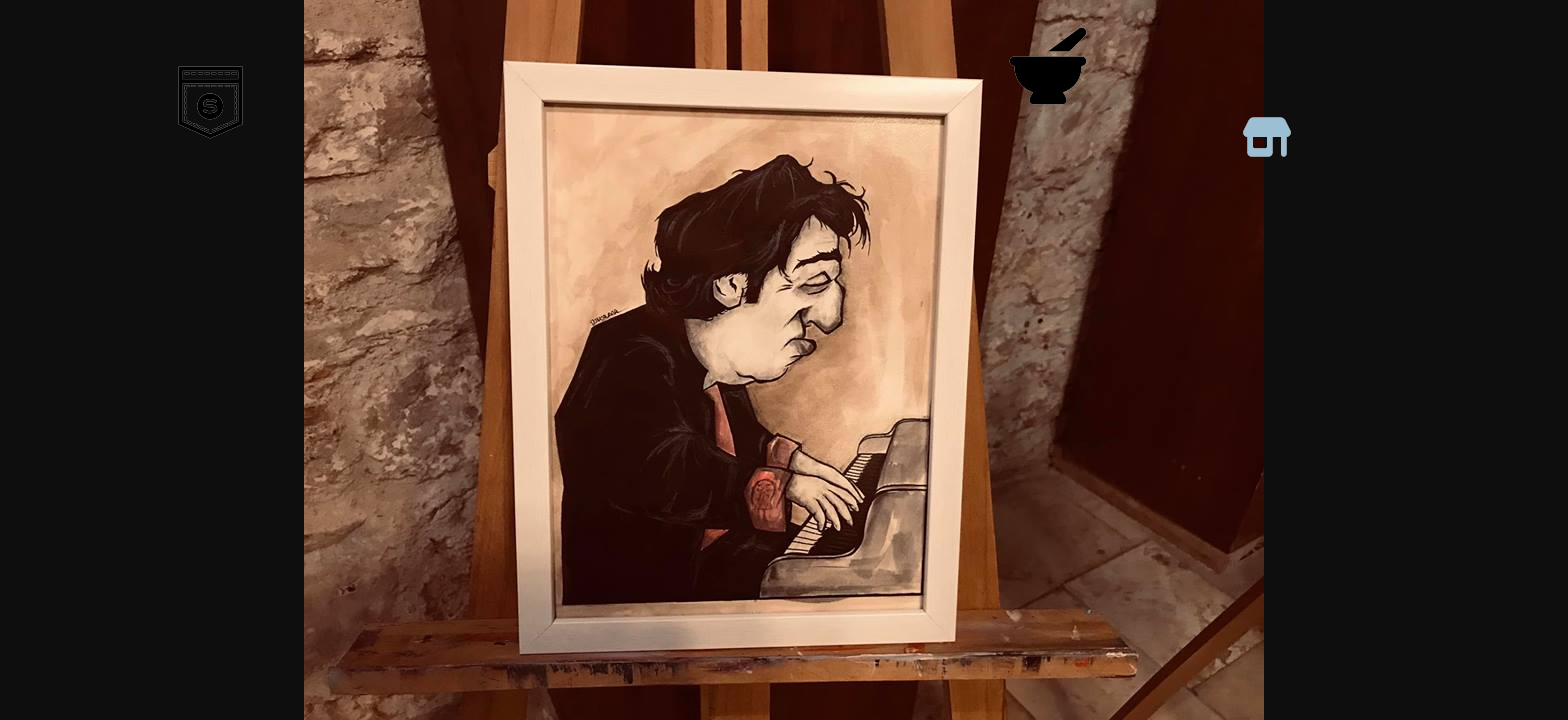 This screenshot has height=720, width=1568. I want to click on access pharmacy or medication features, so click(1048, 66).